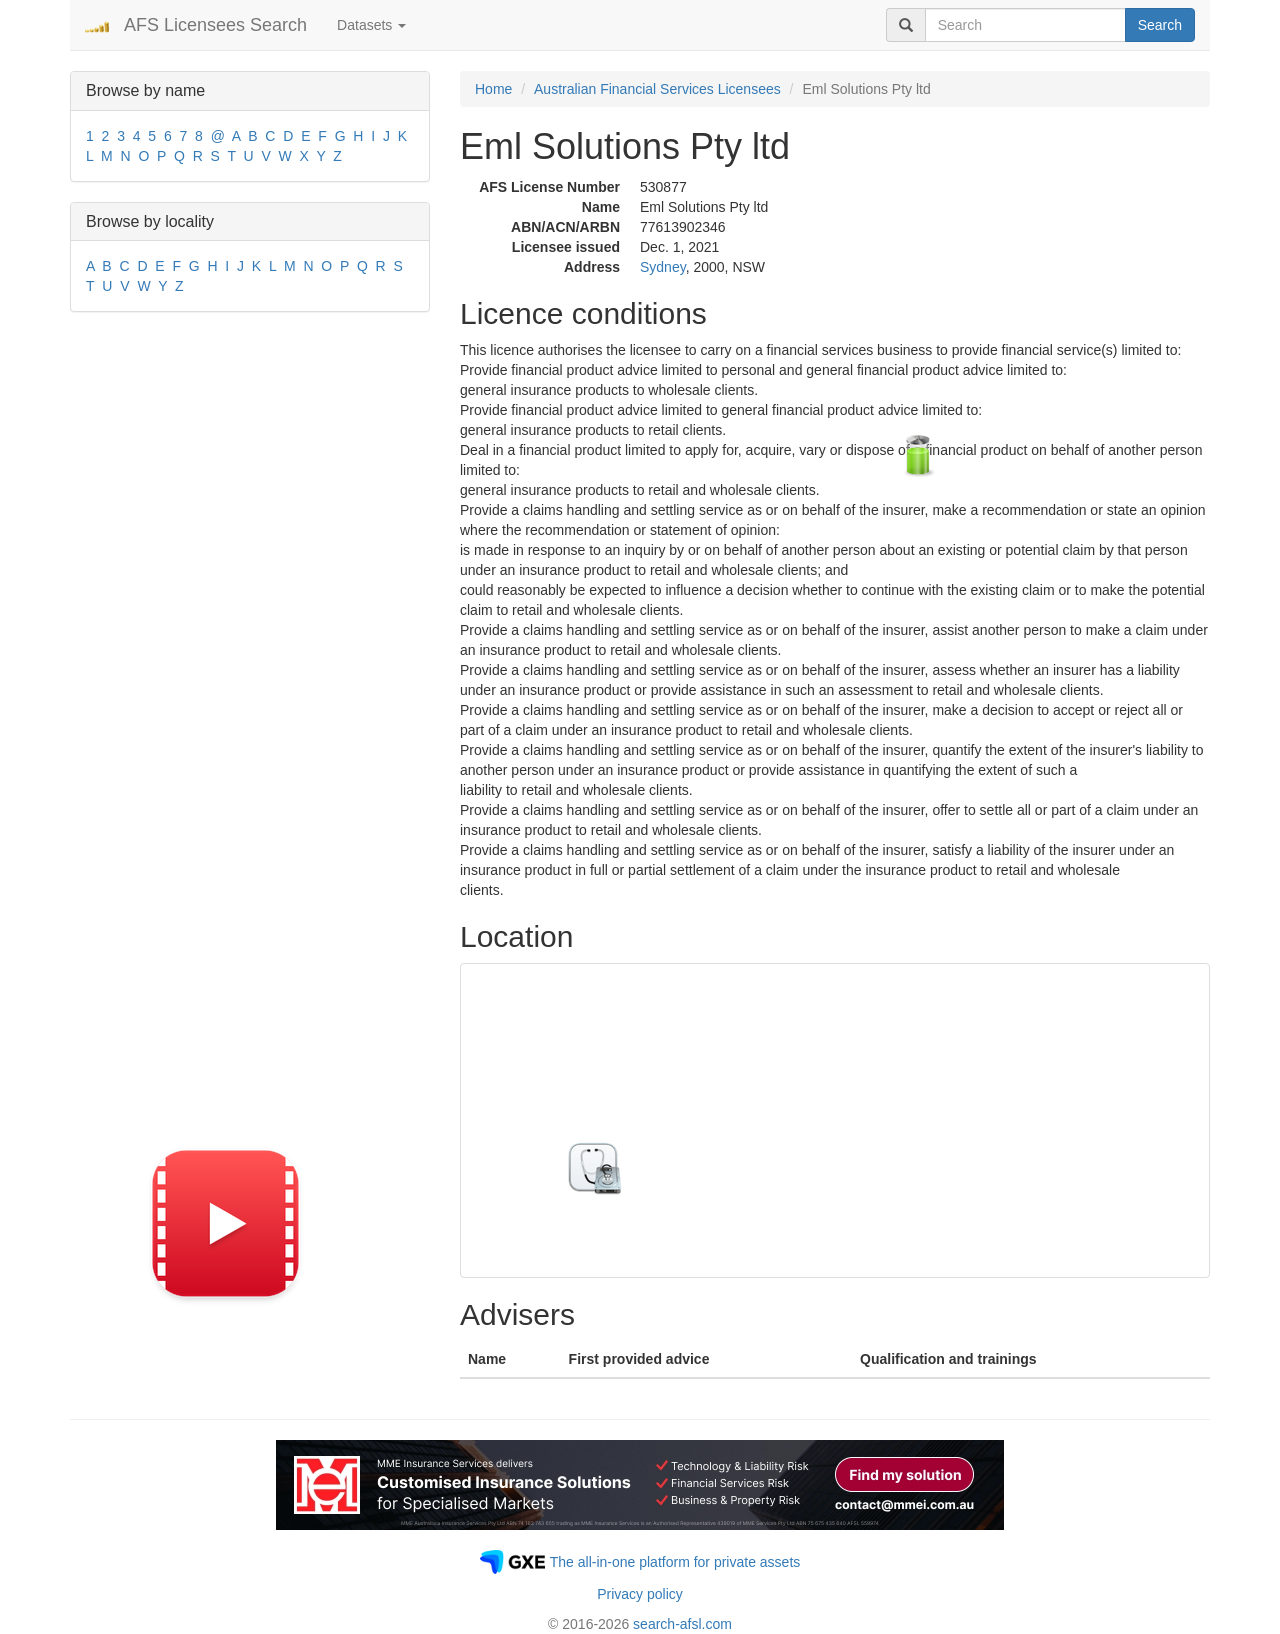 The height and width of the screenshot is (1634, 1280). What do you see at coordinates (918, 455) in the screenshot?
I see `view current battery level` at bounding box center [918, 455].